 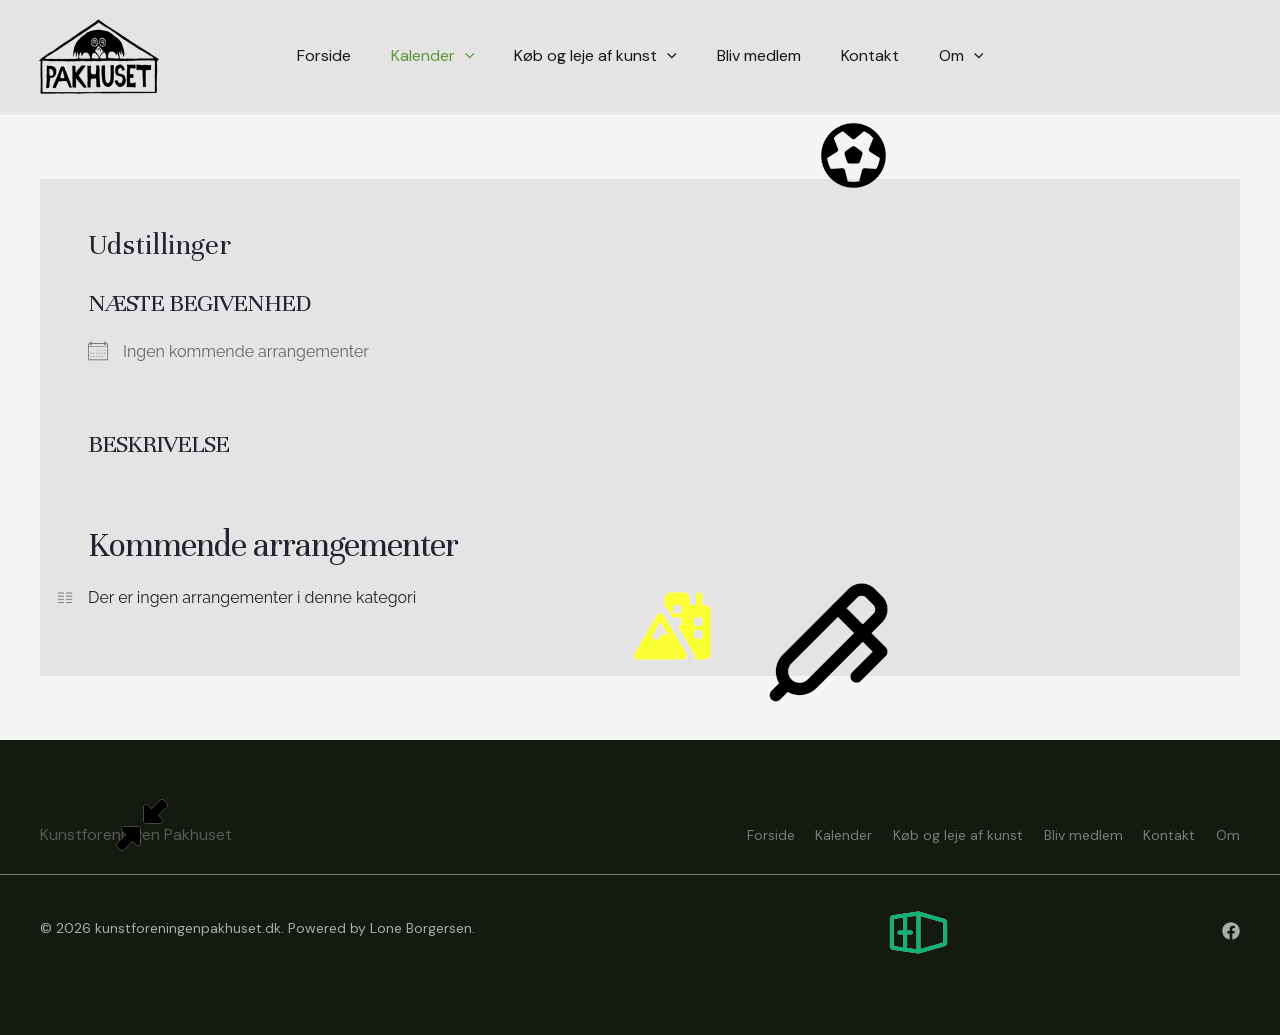 What do you see at coordinates (673, 626) in the screenshot?
I see `explore outdoor and urban destinations` at bounding box center [673, 626].